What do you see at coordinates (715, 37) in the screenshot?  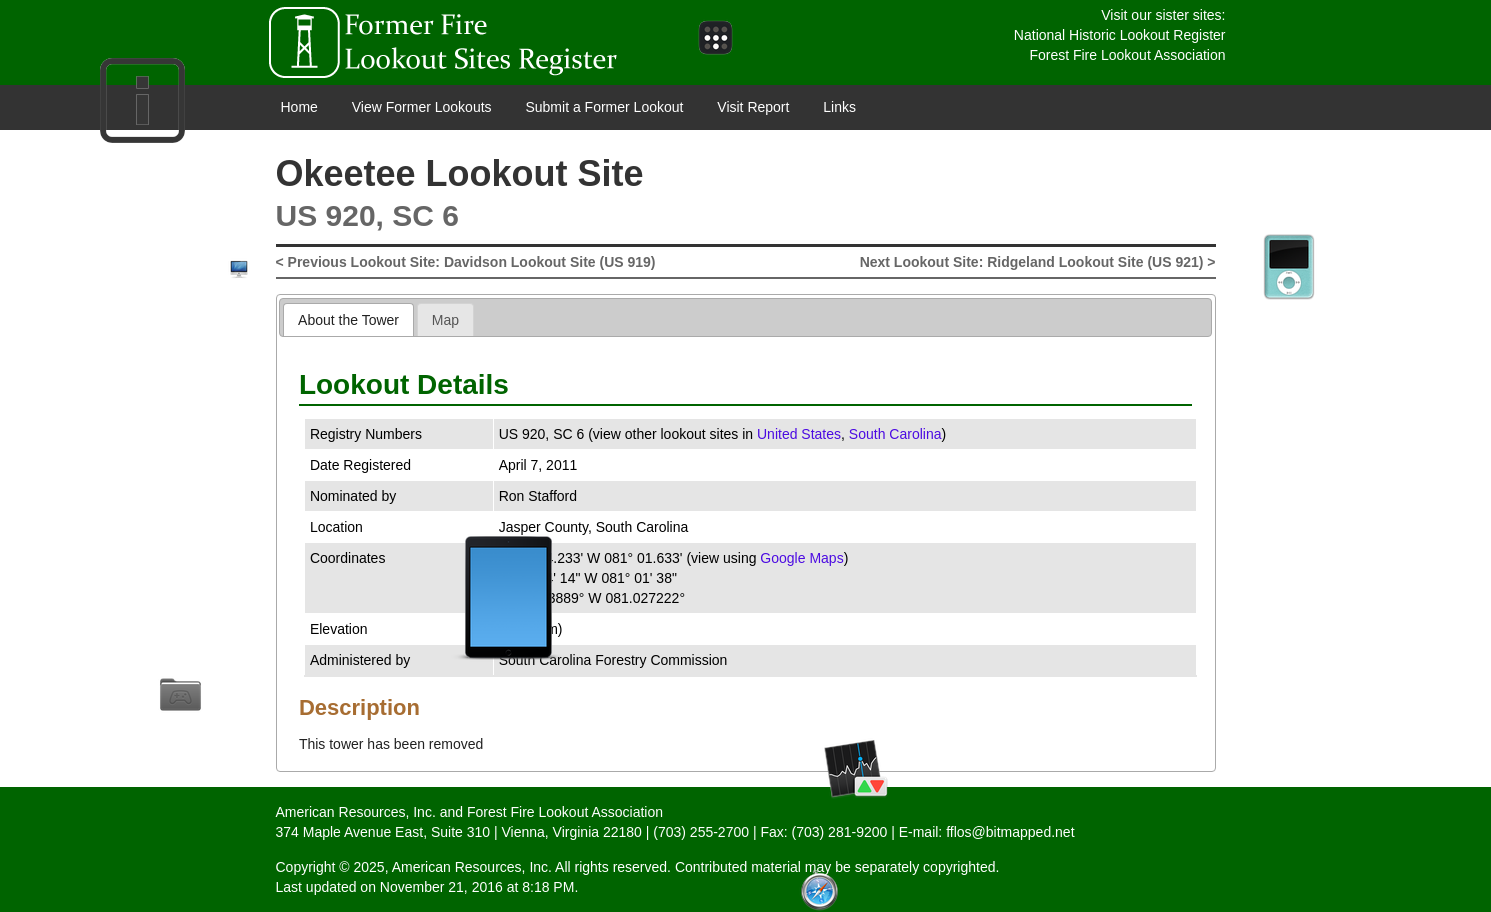 I see `open Tailscale VPN settings` at bounding box center [715, 37].